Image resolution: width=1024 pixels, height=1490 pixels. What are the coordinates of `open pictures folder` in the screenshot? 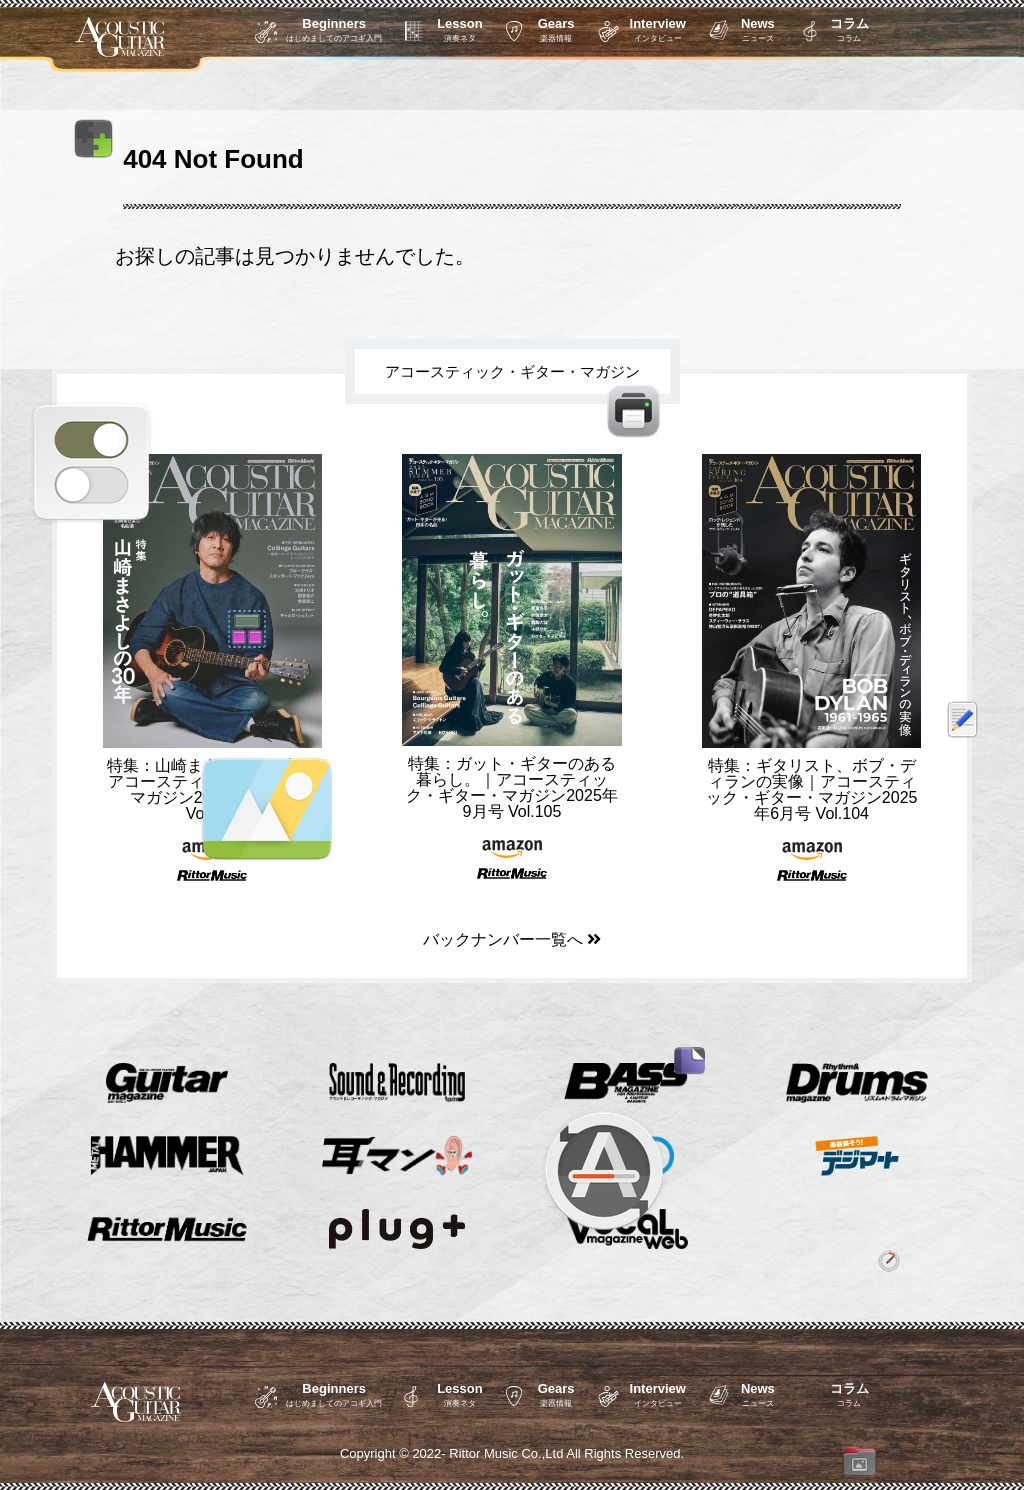 It's located at (859, 1460).